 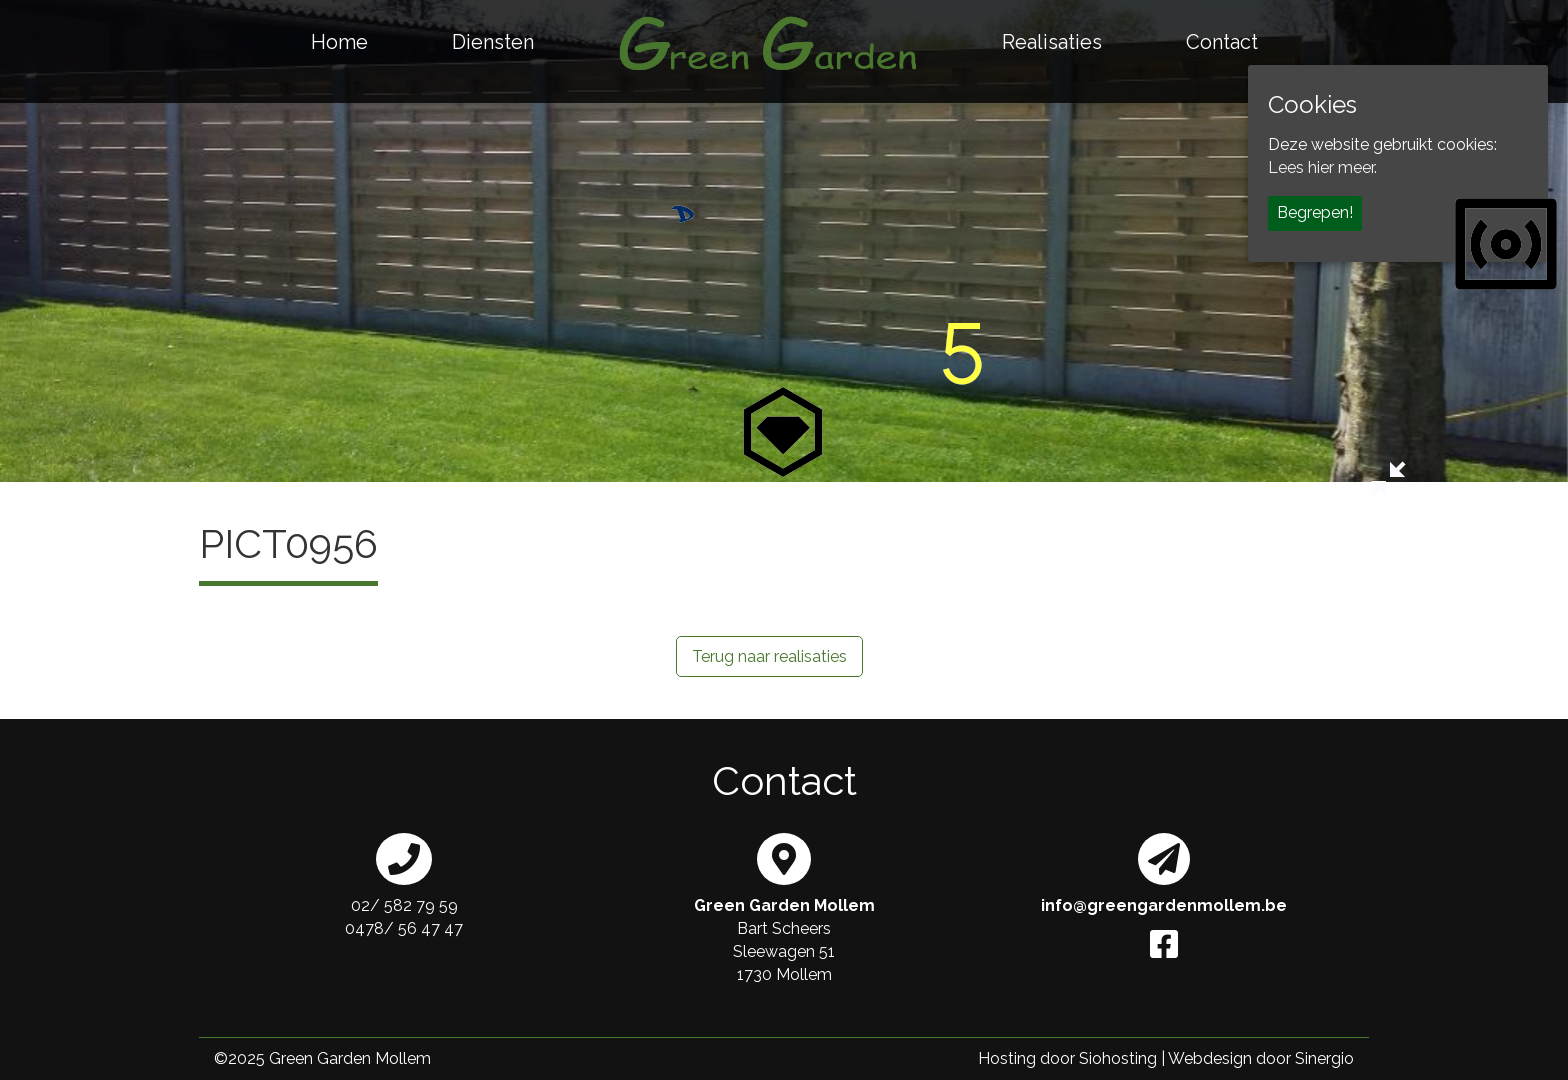 What do you see at coordinates (783, 432) in the screenshot?
I see `visit the RubyGems package repository` at bounding box center [783, 432].